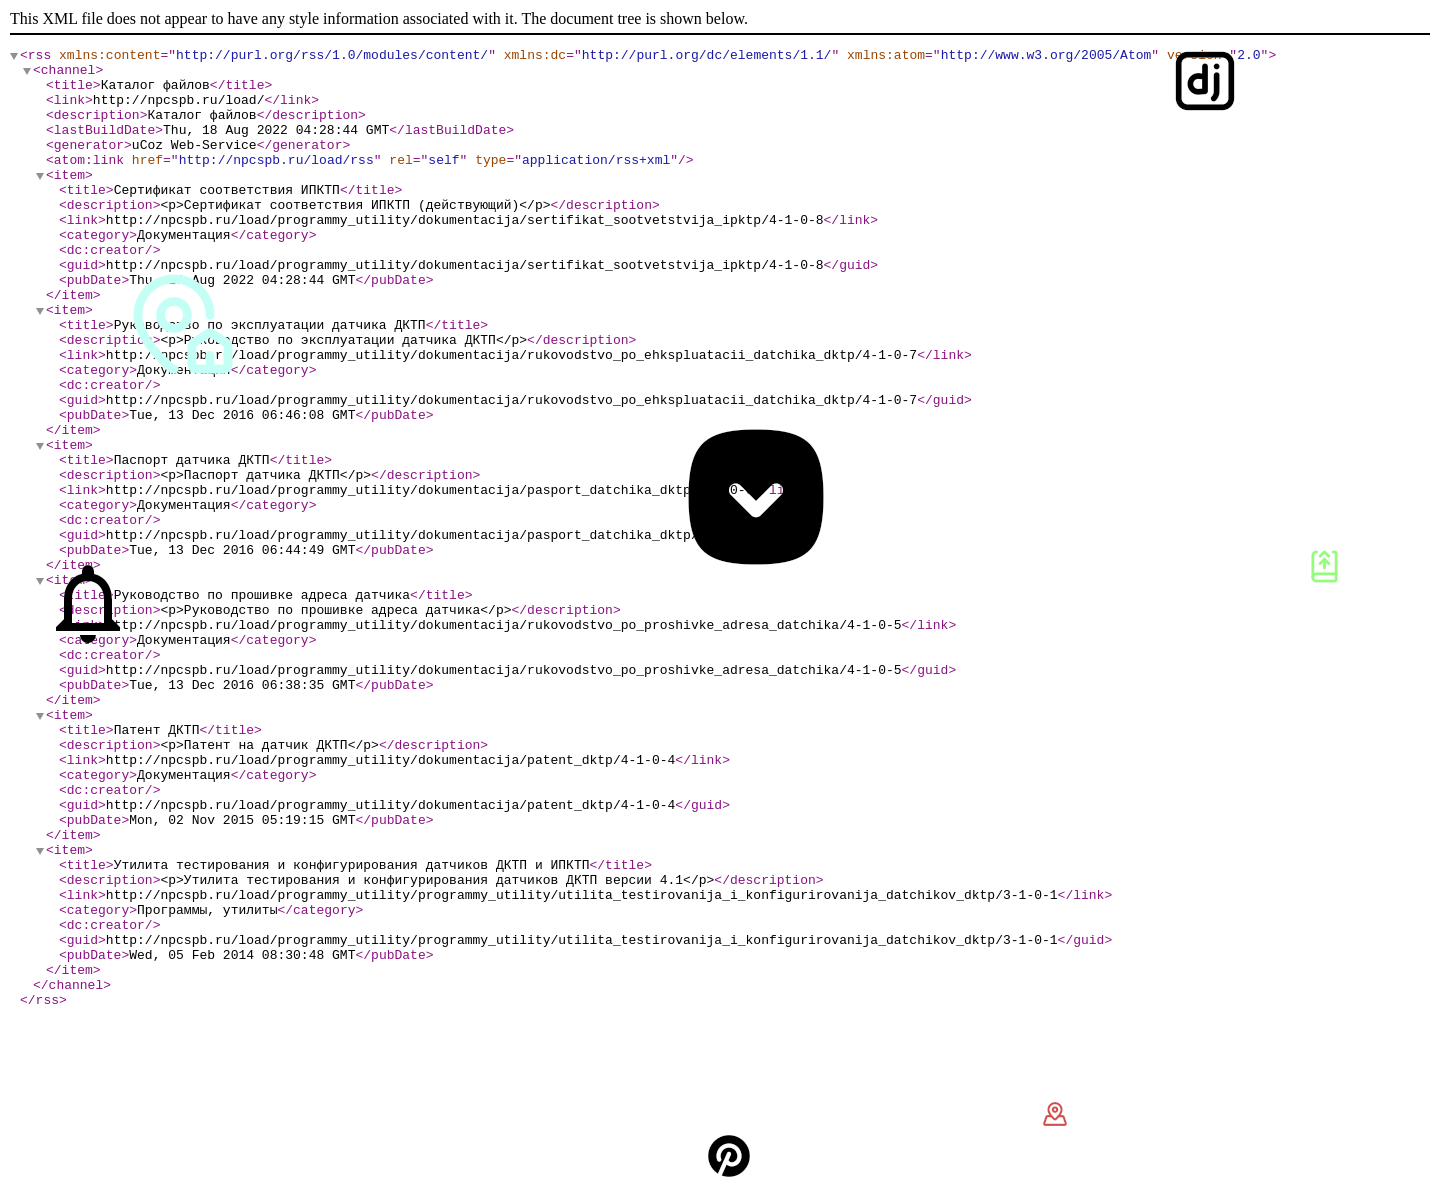 Image resolution: width=1440 pixels, height=1200 pixels. What do you see at coordinates (1055, 1114) in the screenshot?
I see `view pinned location on map` at bounding box center [1055, 1114].